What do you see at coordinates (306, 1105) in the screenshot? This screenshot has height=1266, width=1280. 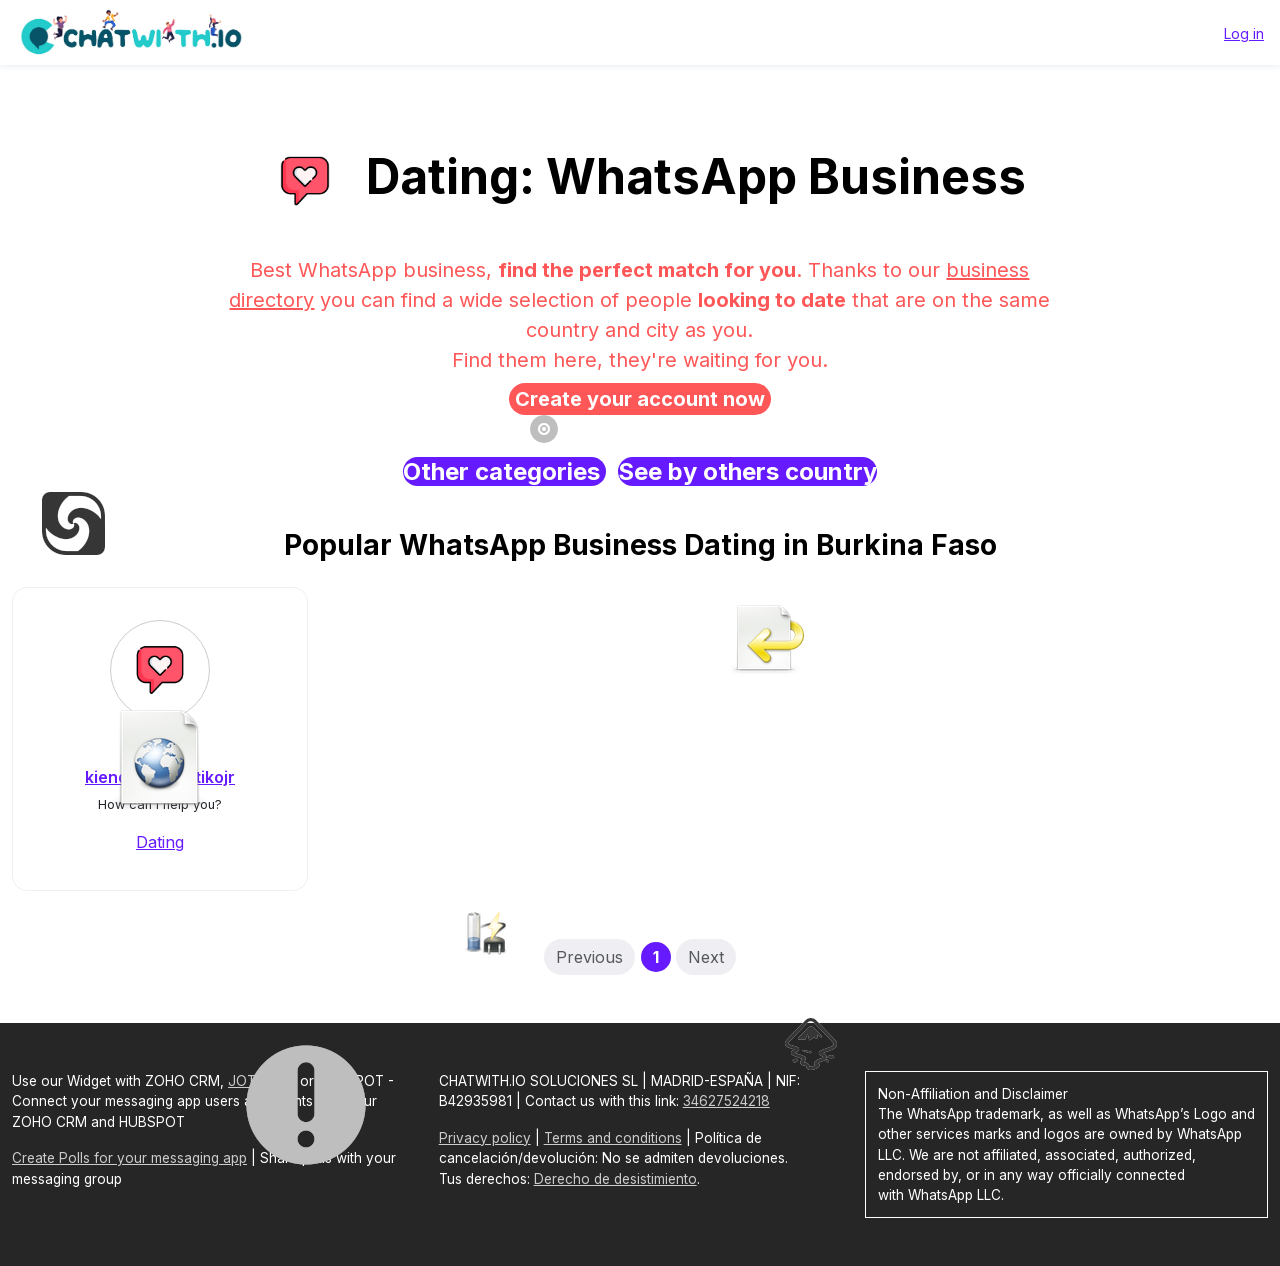 I see `indicates important or priority content` at bounding box center [306, 1105].